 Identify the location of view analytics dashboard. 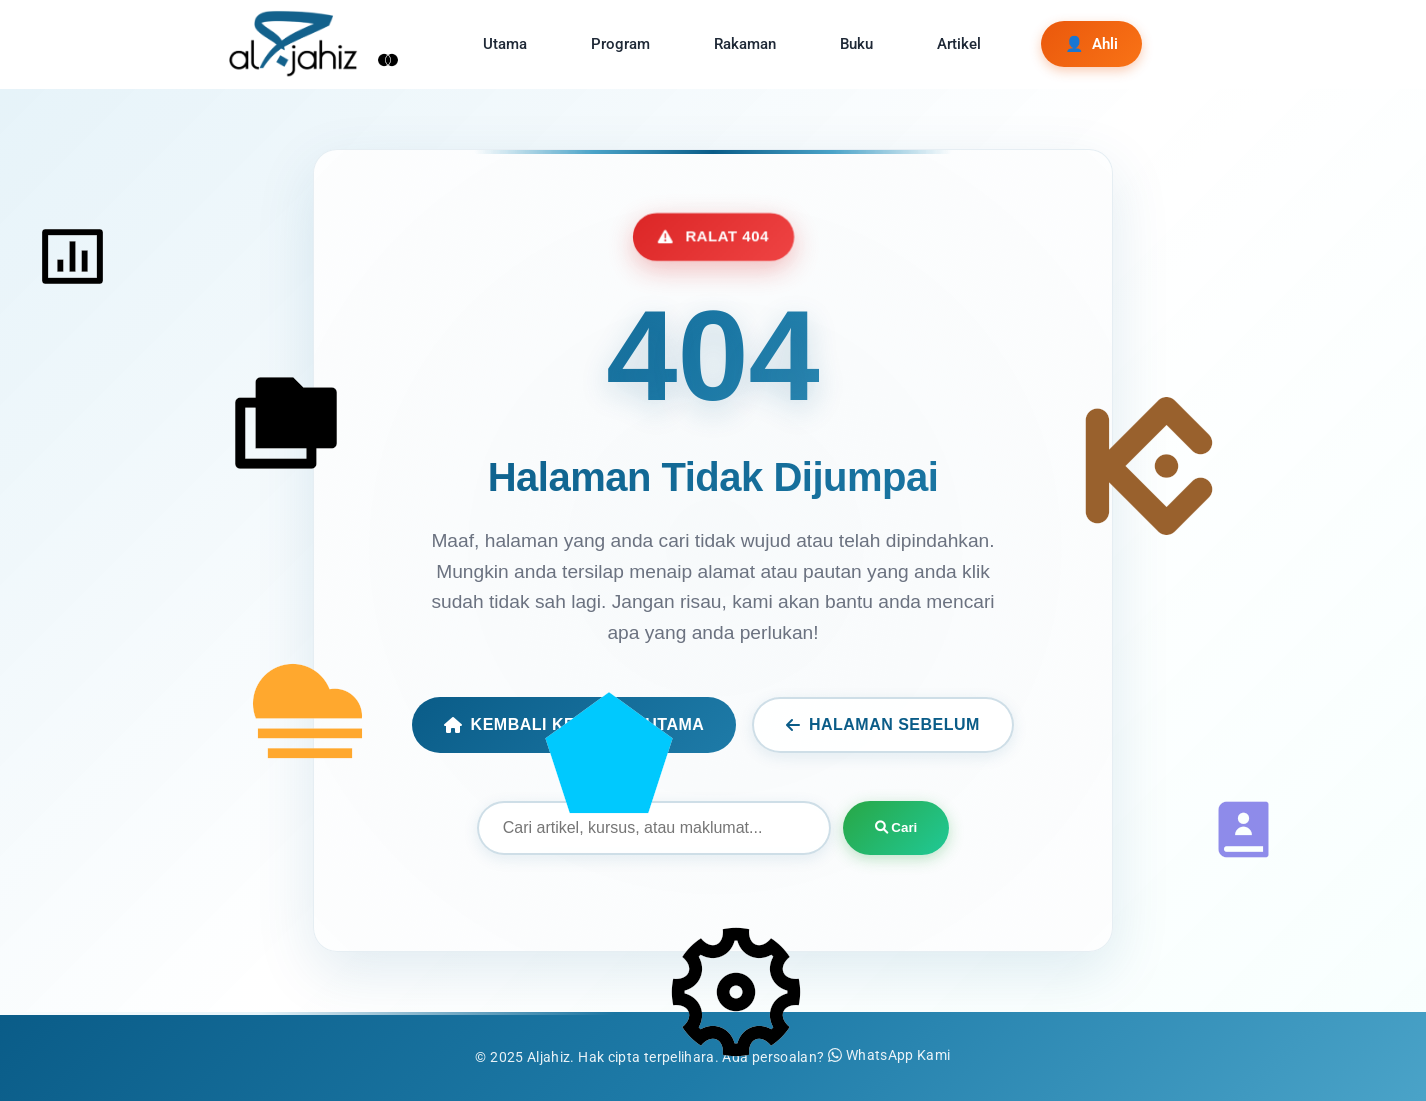
(72, 256).